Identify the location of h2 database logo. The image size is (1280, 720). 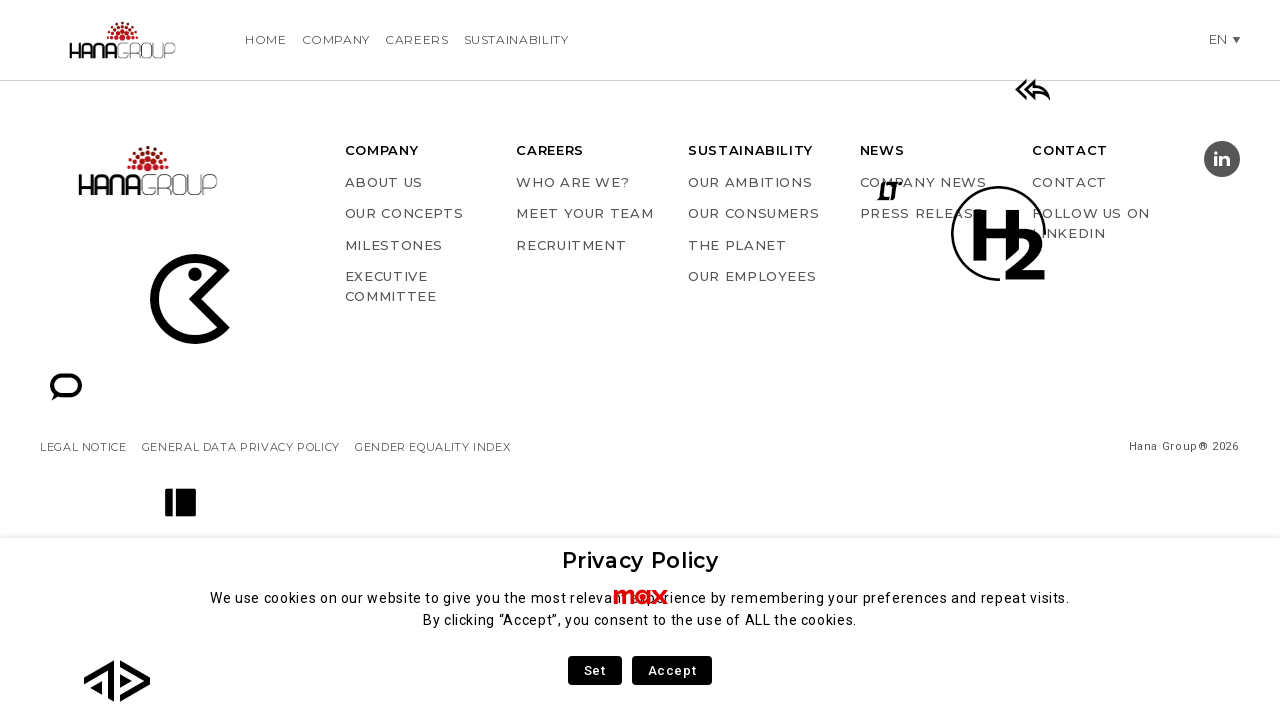
(998, 233).